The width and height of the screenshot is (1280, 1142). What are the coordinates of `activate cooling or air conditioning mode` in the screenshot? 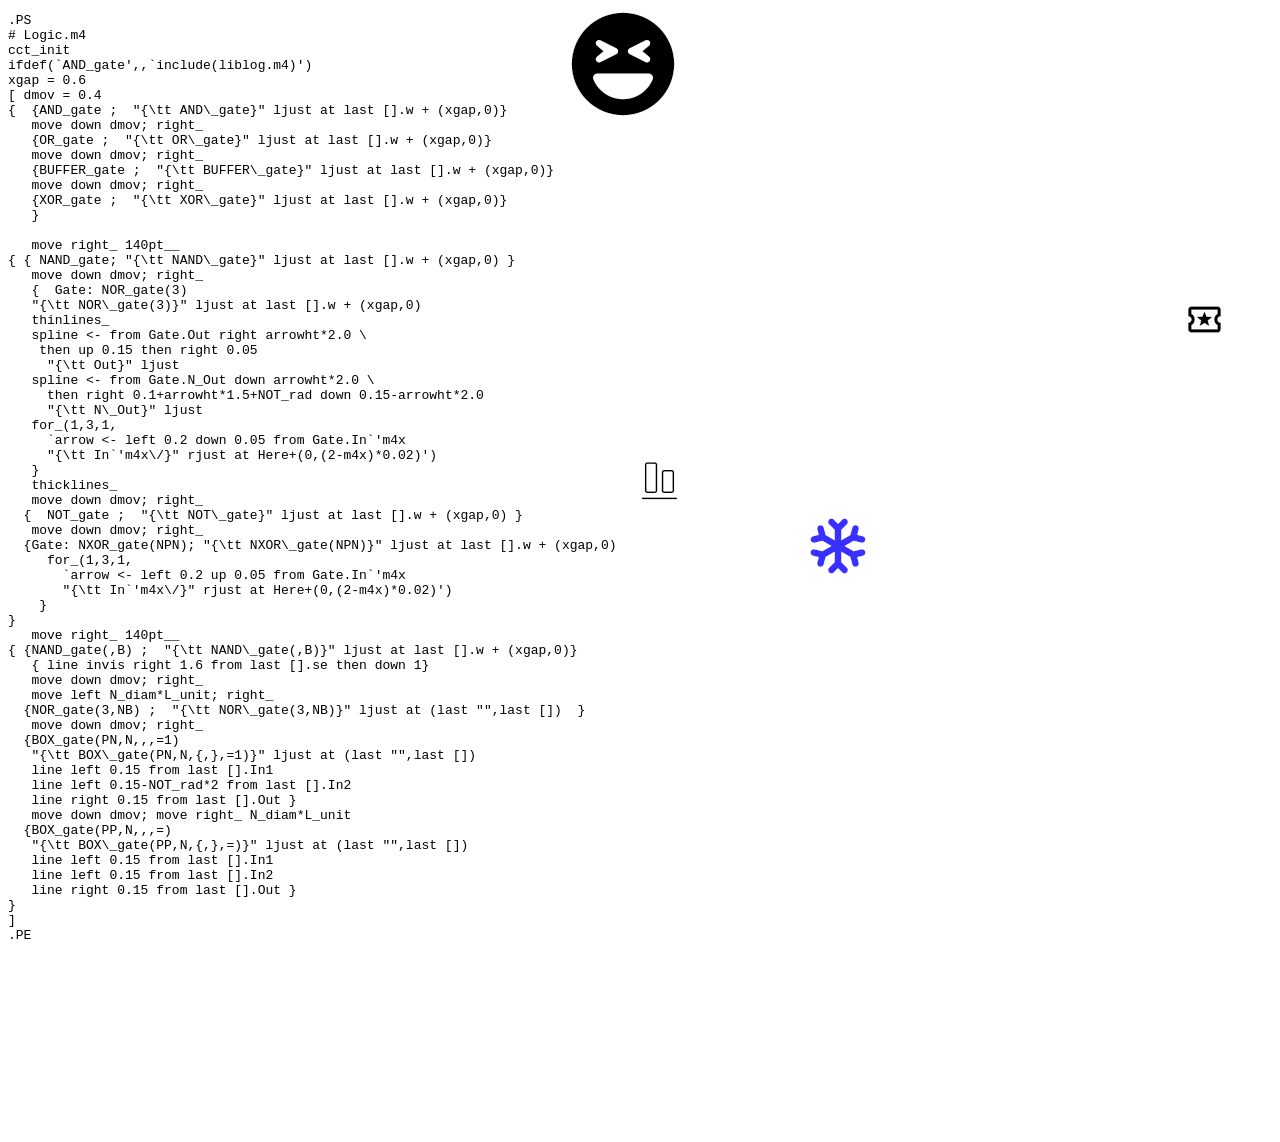 It's located at (838, 546).